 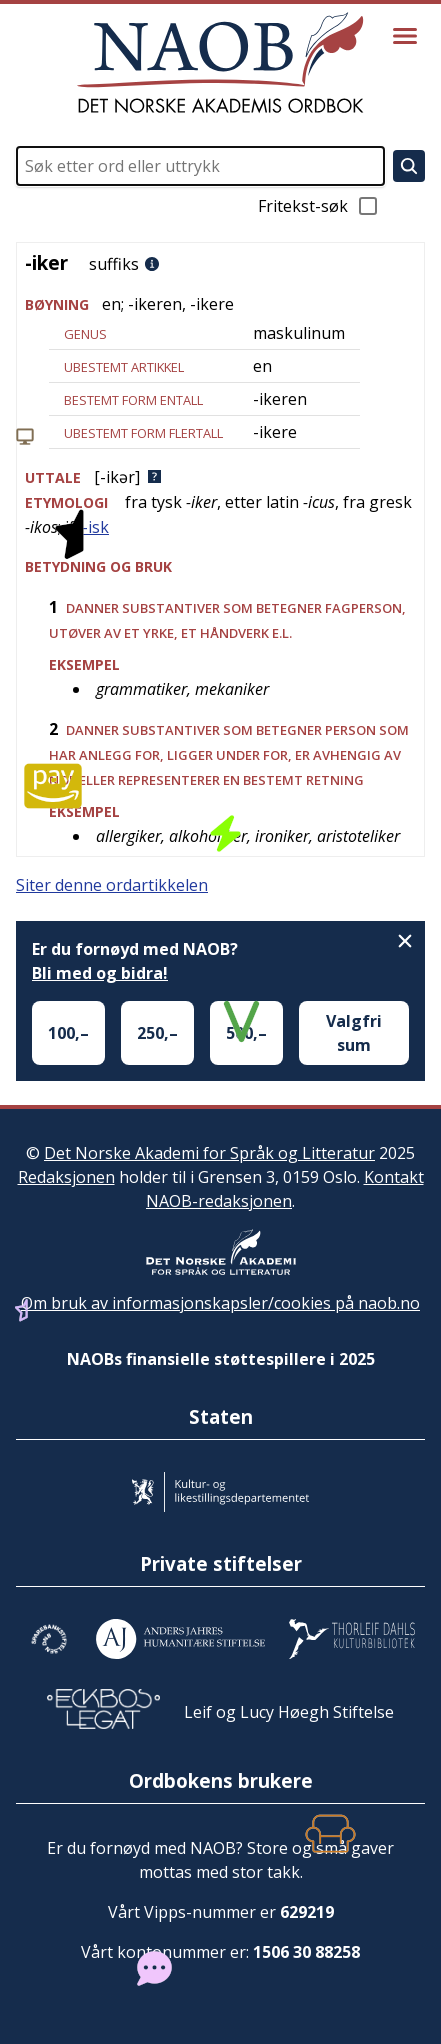 I want to click on indicates a partial rating or half-star score, so click(x=27, y=1311).